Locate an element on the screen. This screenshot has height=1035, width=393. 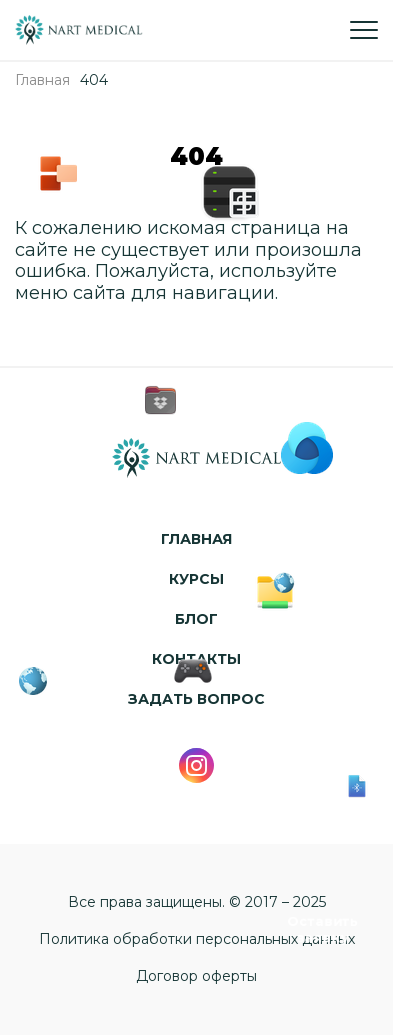
open your dropbox folder is located at coordinates (160, 399).